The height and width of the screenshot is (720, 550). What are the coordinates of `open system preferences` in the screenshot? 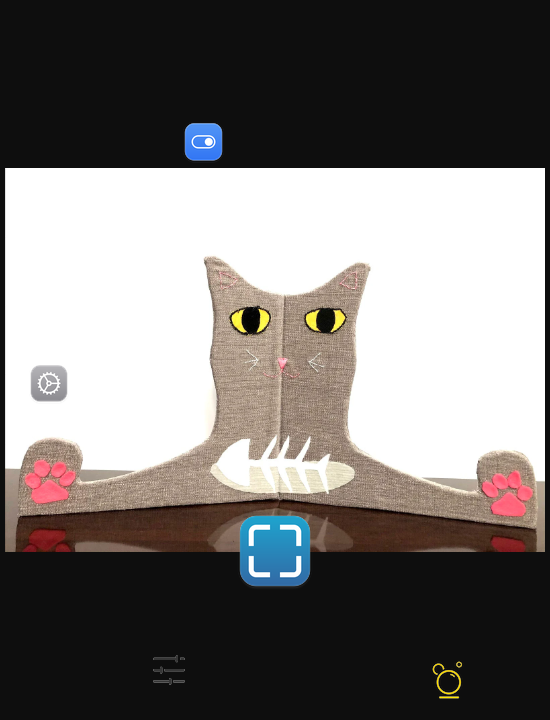 It's located at (49, 384).